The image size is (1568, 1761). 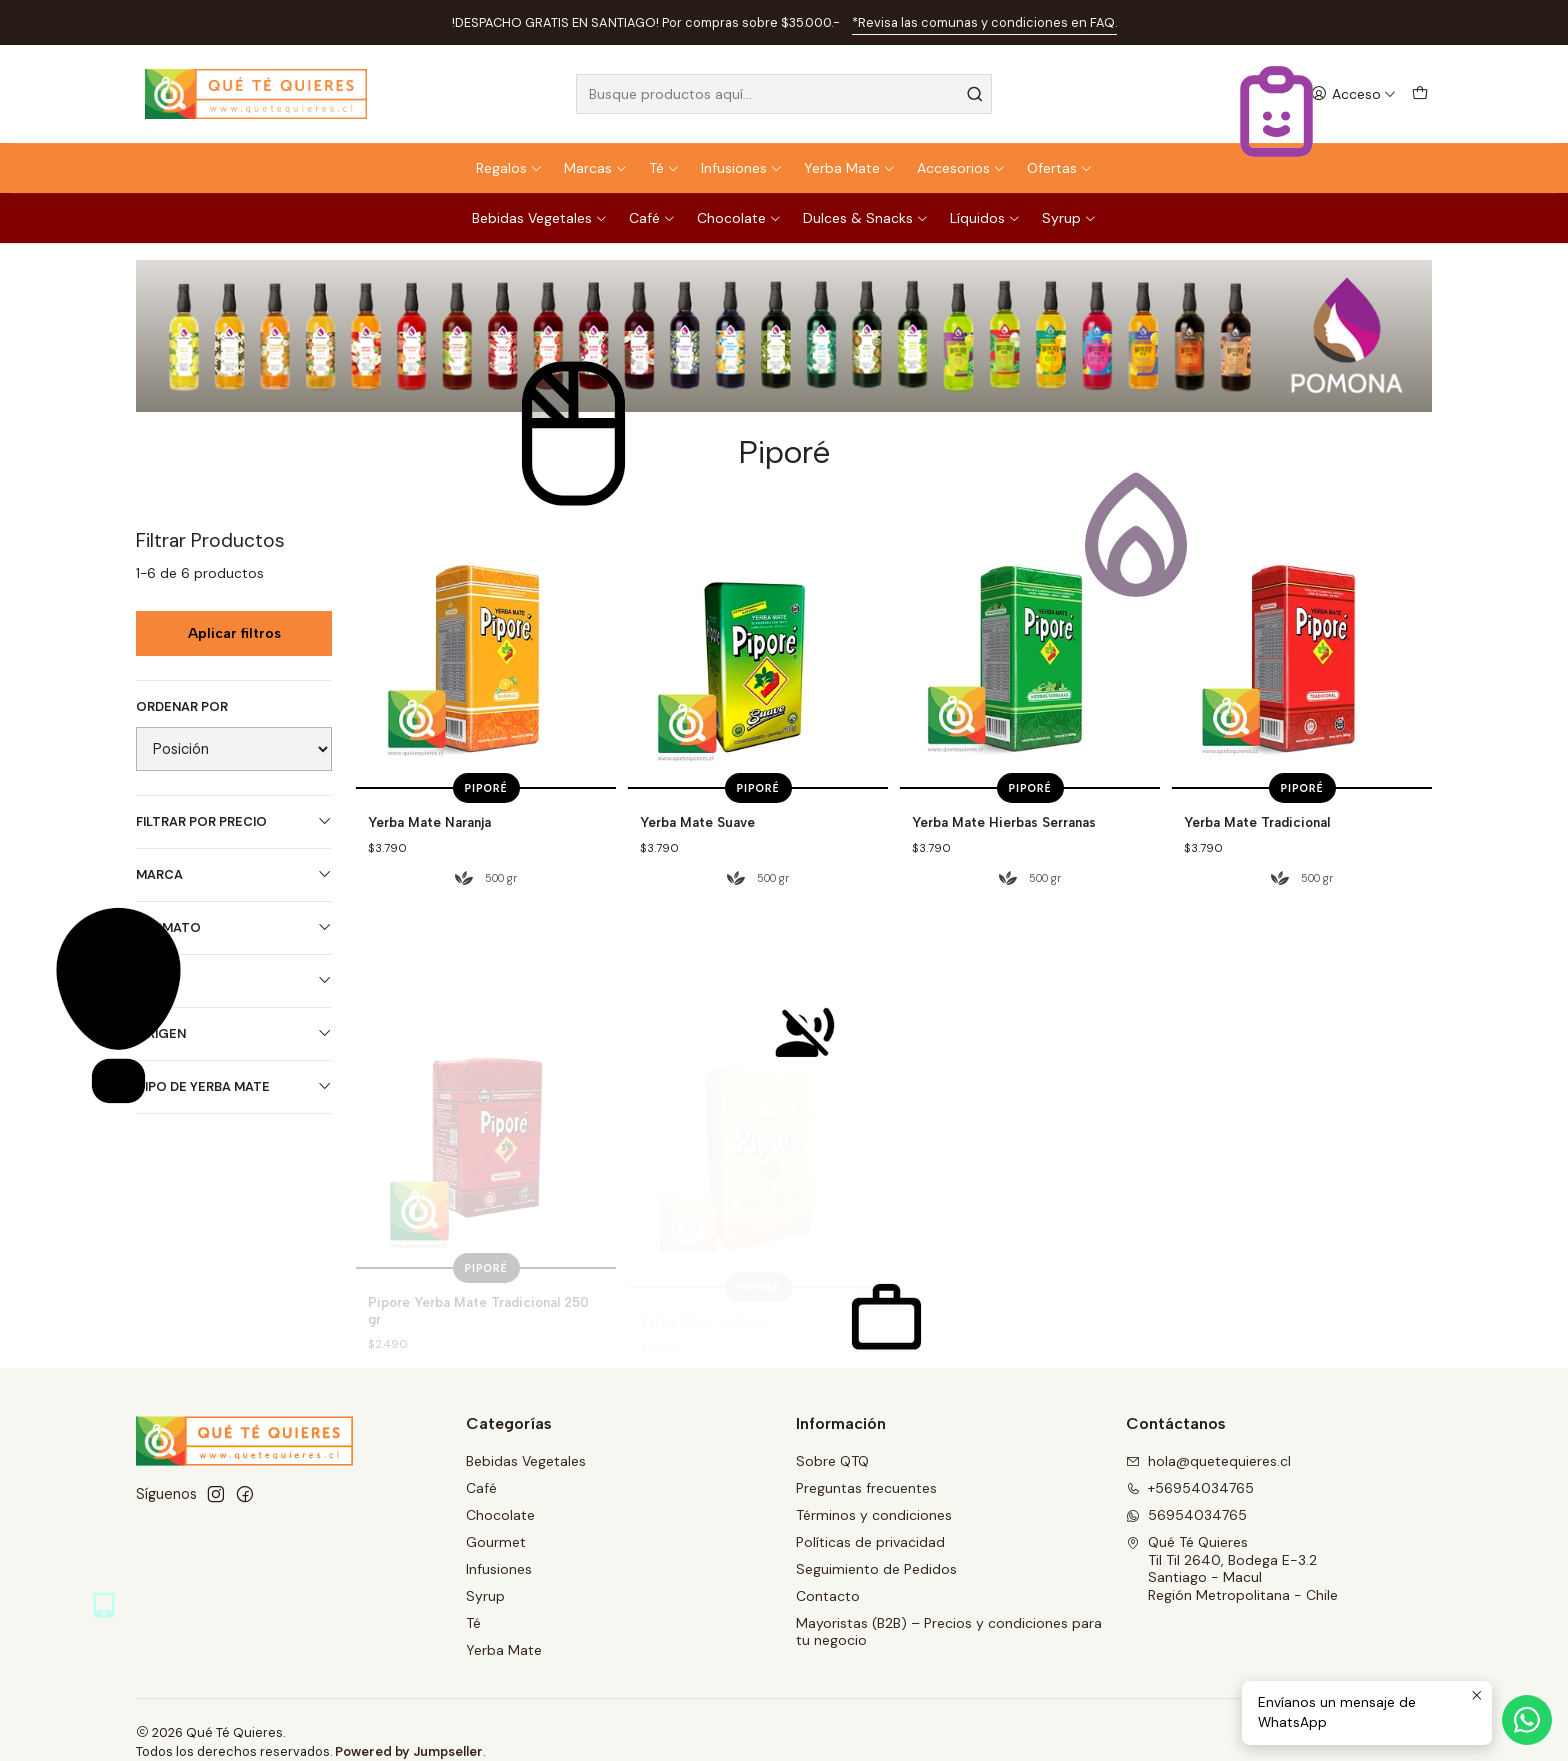 I want to click on view feedback or satisfaction survey, so click(x=1276, y=111).